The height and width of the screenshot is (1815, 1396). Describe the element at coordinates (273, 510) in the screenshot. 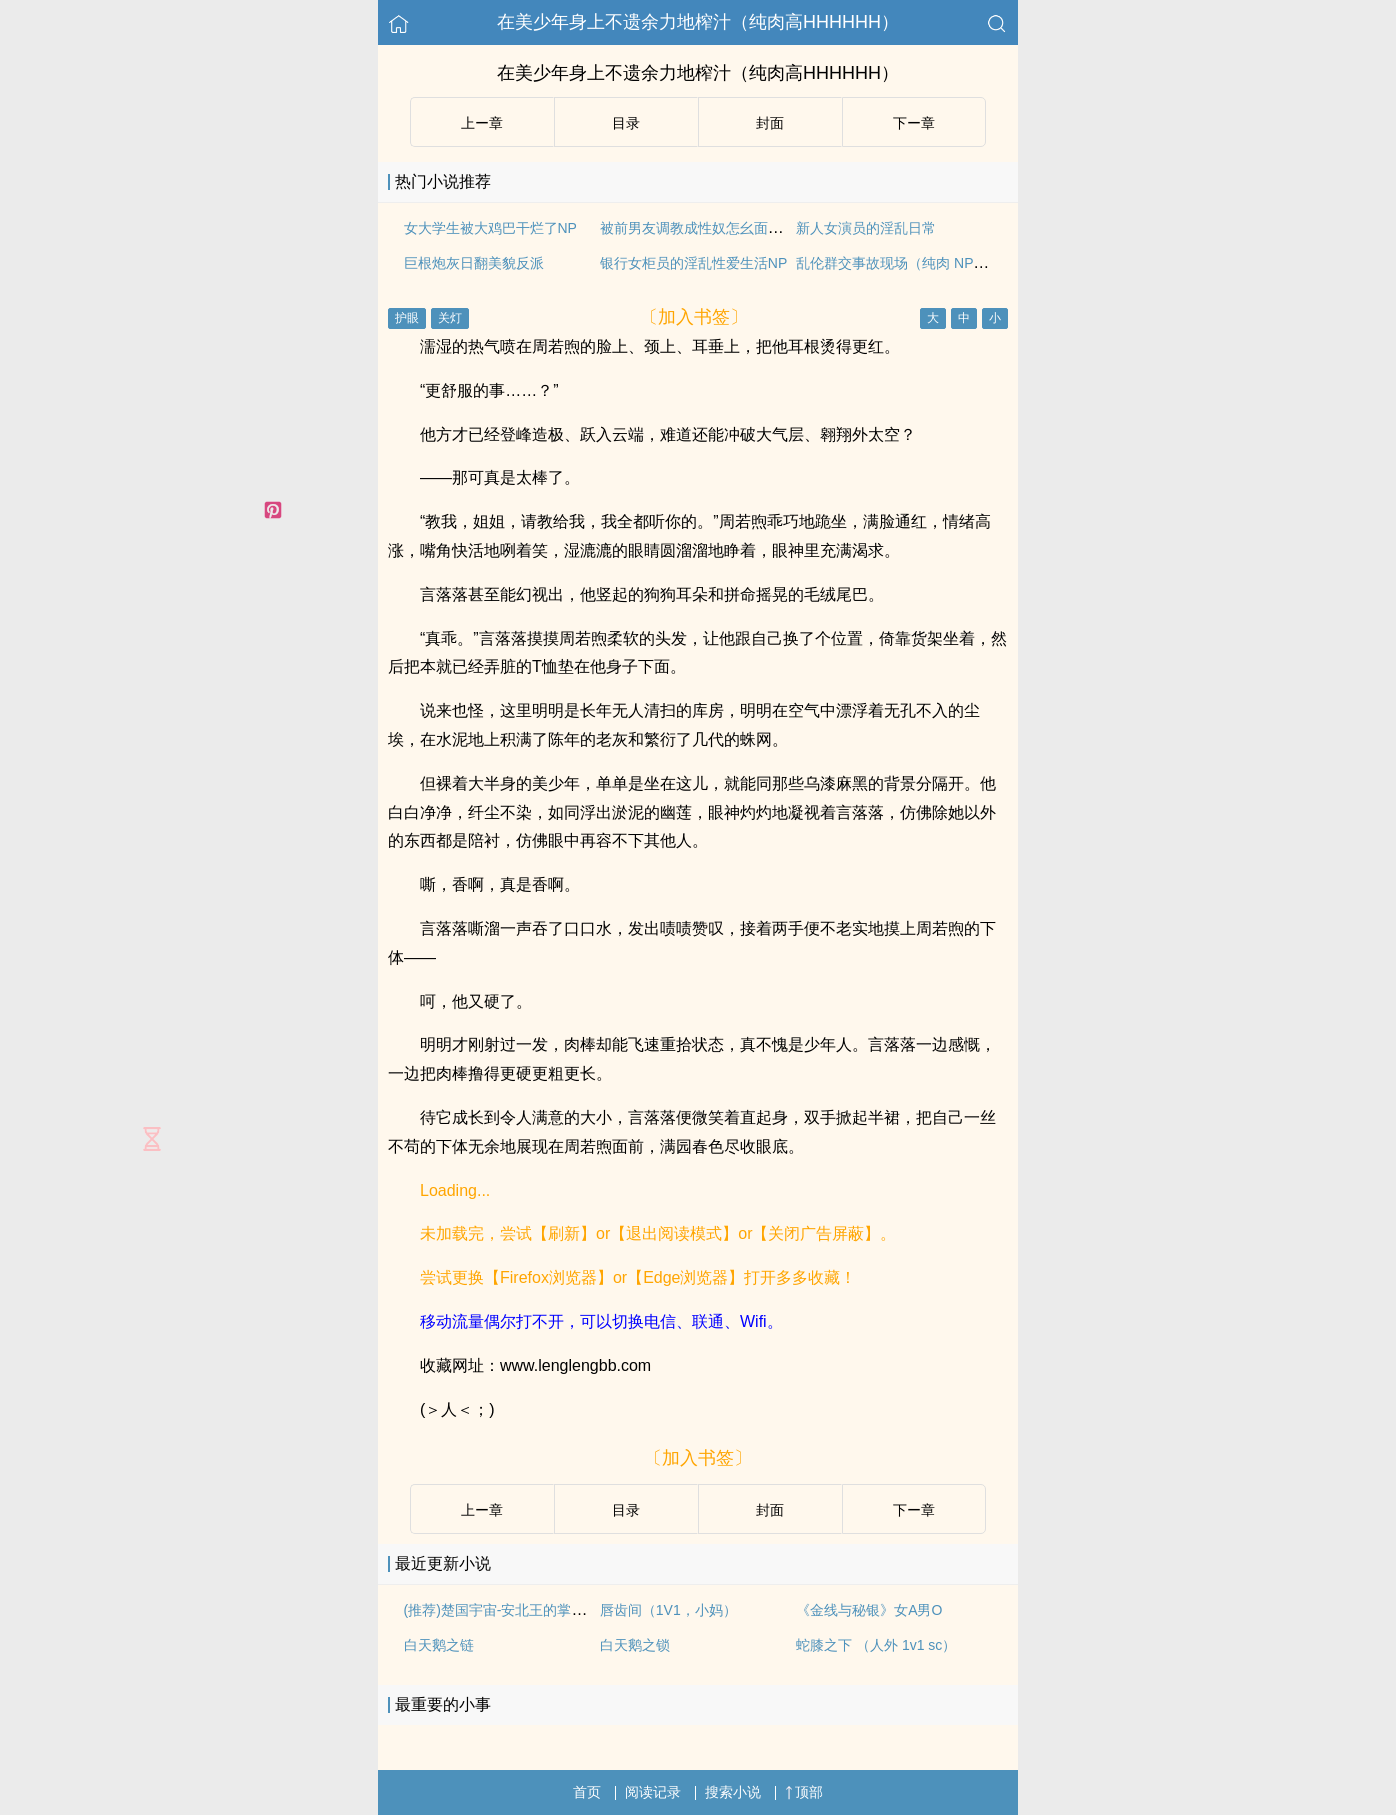

I see `open Pinterest app` at that location.